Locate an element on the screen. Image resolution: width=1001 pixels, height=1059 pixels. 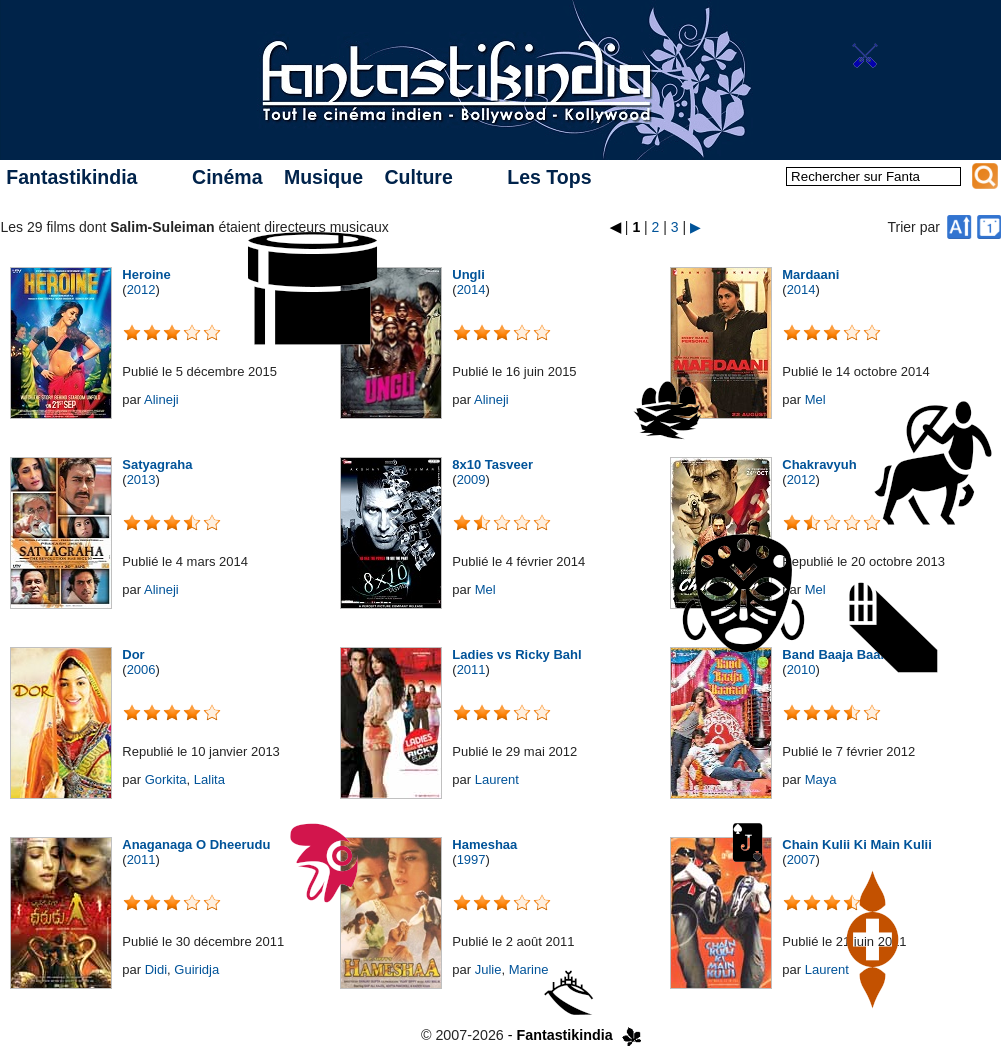
view your savings or nest egg funds is located at coordinates (666, 406).